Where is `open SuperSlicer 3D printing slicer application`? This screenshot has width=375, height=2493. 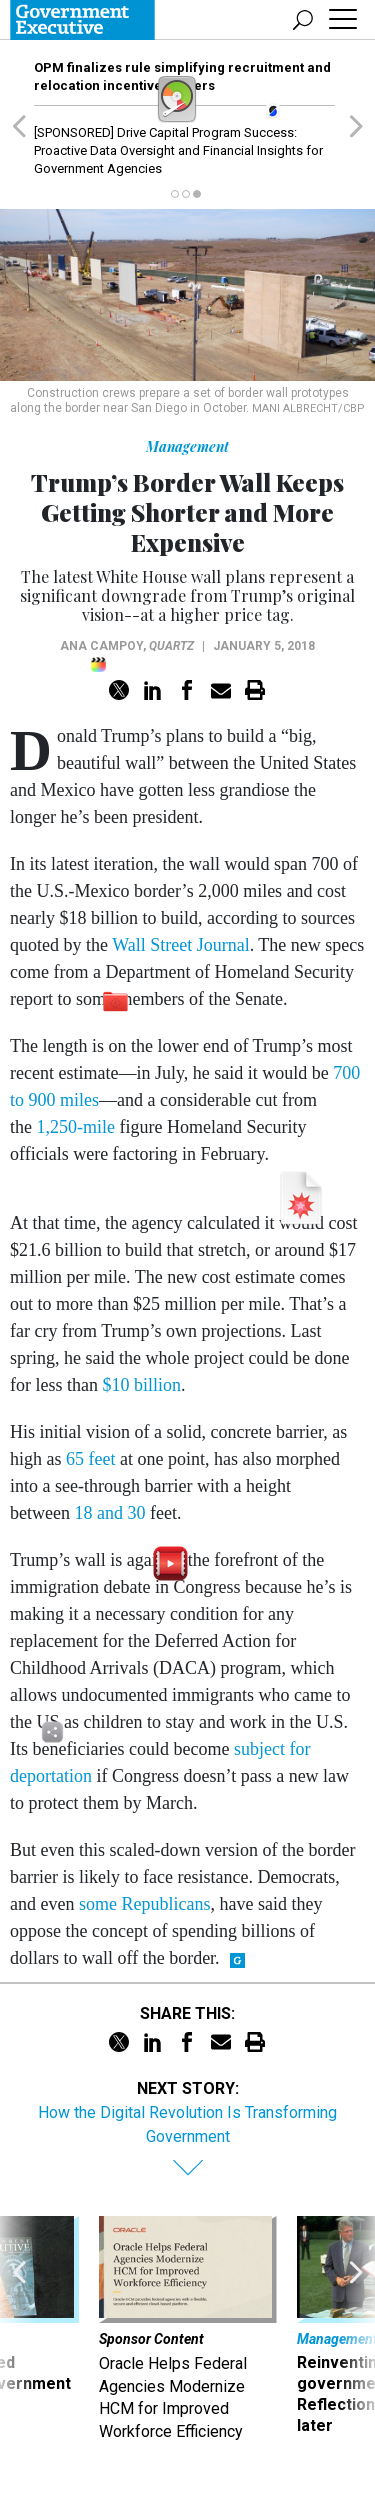 open SuperSlicer 3D printing slicer application is located at coordinates (273, 111).